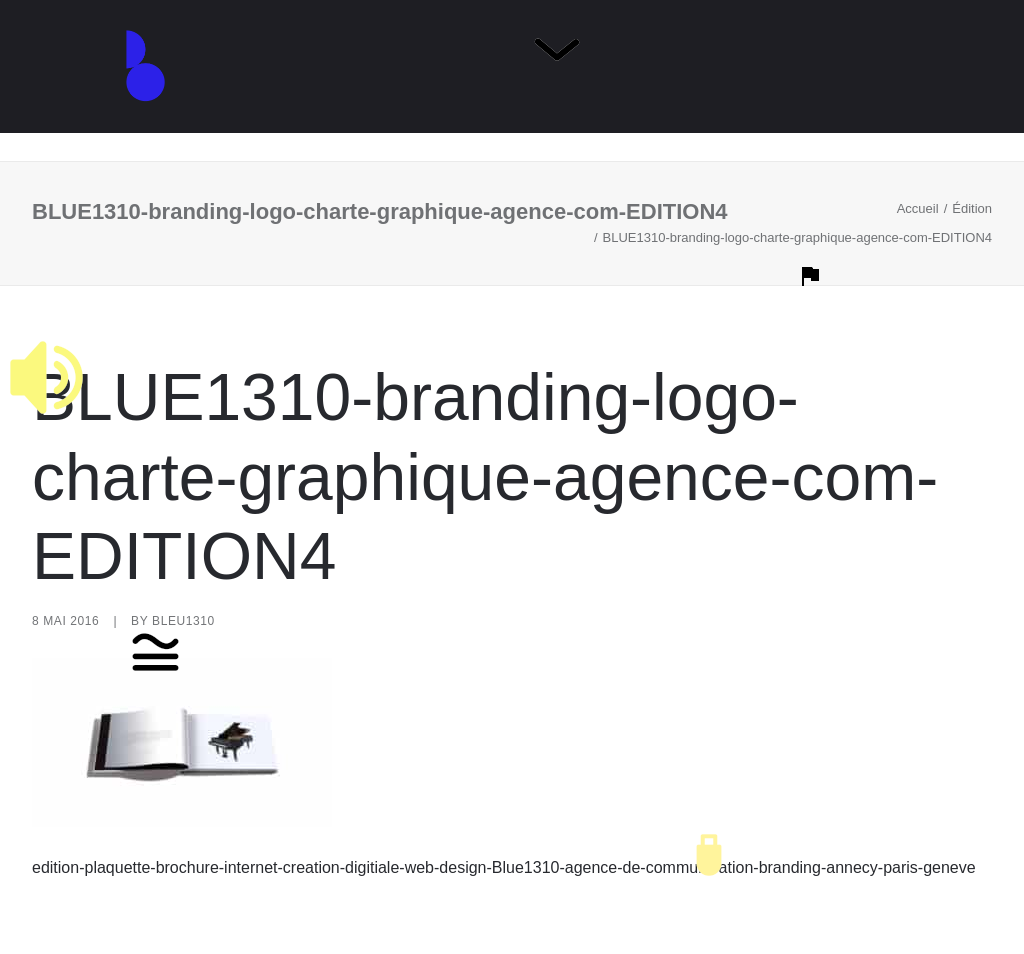  I want to click on indicates mathematical congruence or equivalence, so click(155, 653).